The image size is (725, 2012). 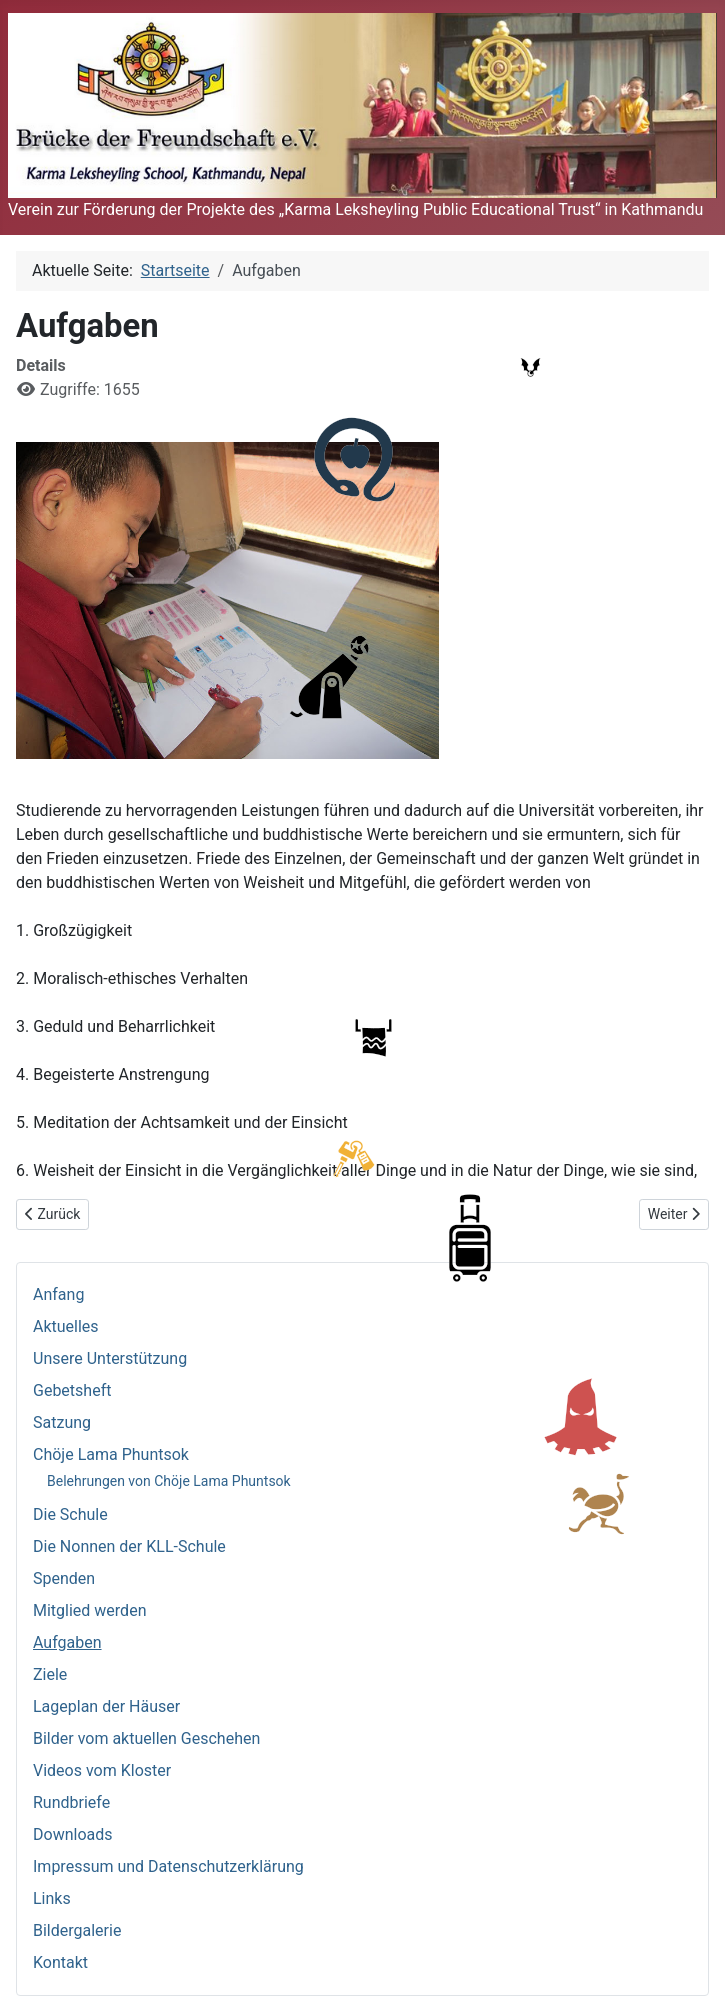 What do you see at coordinates (354, 1159) in the screenshot?
I see `access vehicle or car-related features` at bounding box center [354, 1159].